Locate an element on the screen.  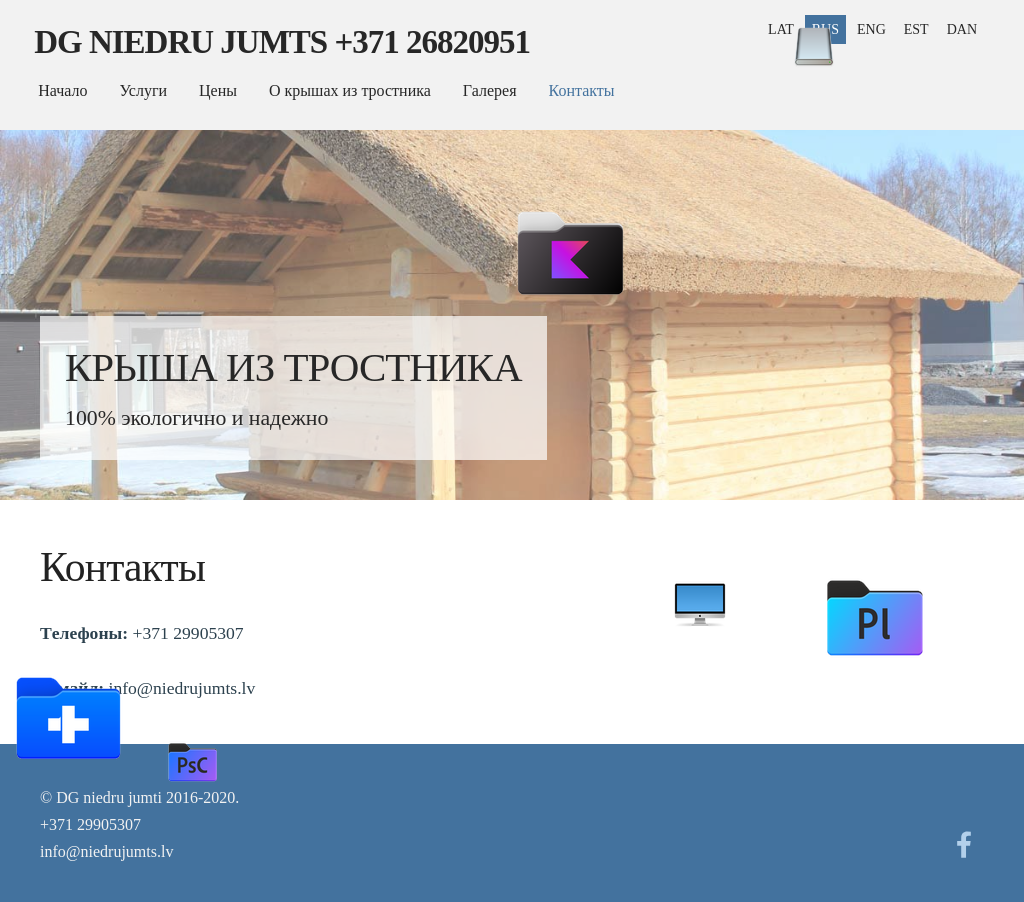
open folder containing Adobe Prelude project files is located at coordinates (874, 620).